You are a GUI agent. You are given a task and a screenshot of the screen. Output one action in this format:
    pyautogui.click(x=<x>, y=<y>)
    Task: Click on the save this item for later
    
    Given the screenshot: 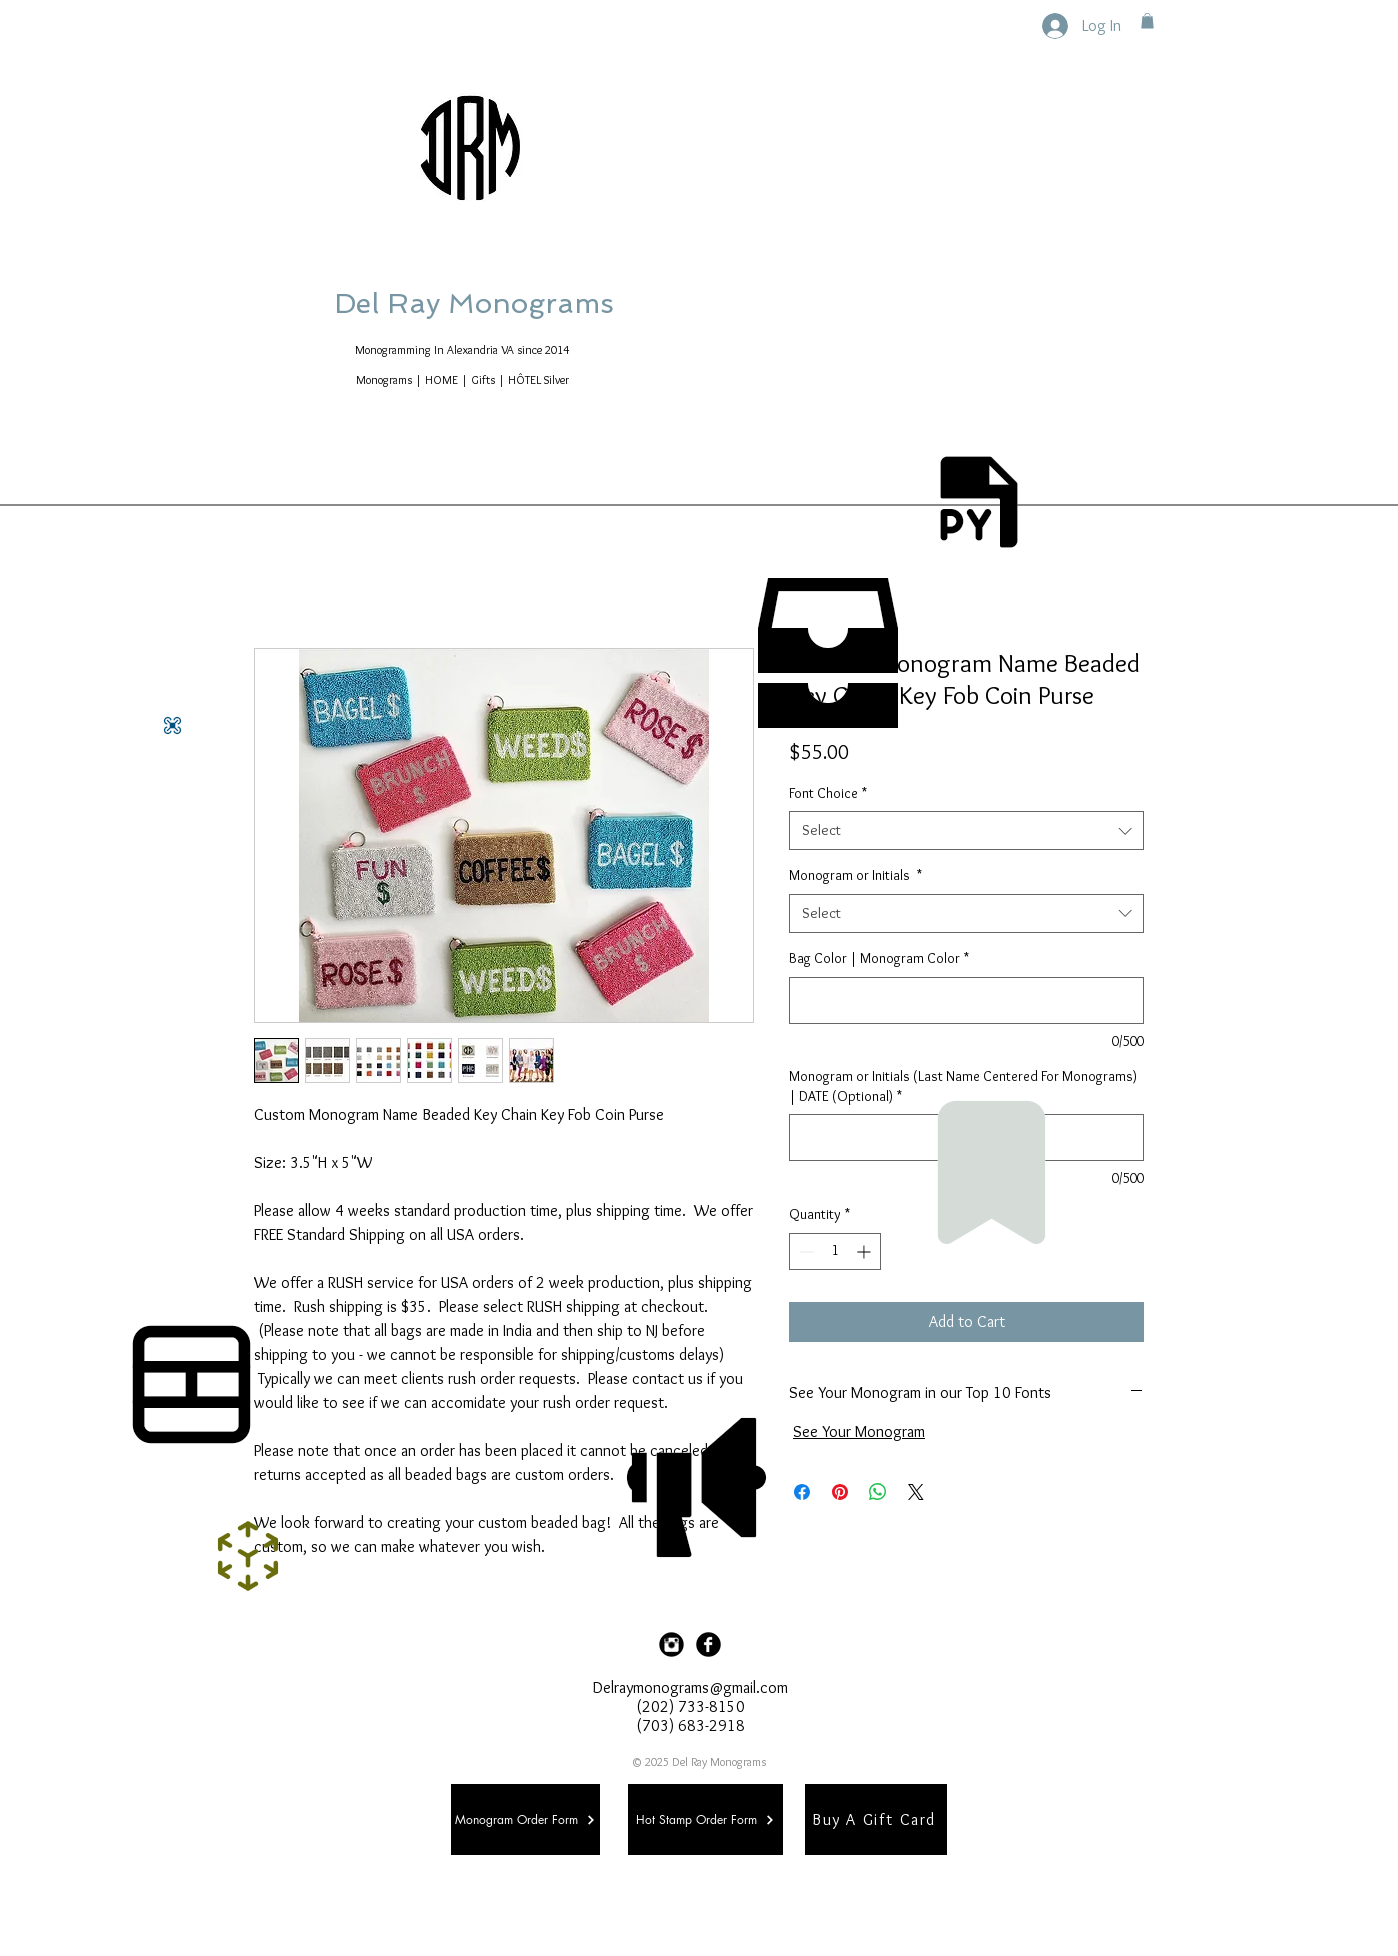 What is the action you would take?
    pyautogui.click(x=991, y=1172)
    